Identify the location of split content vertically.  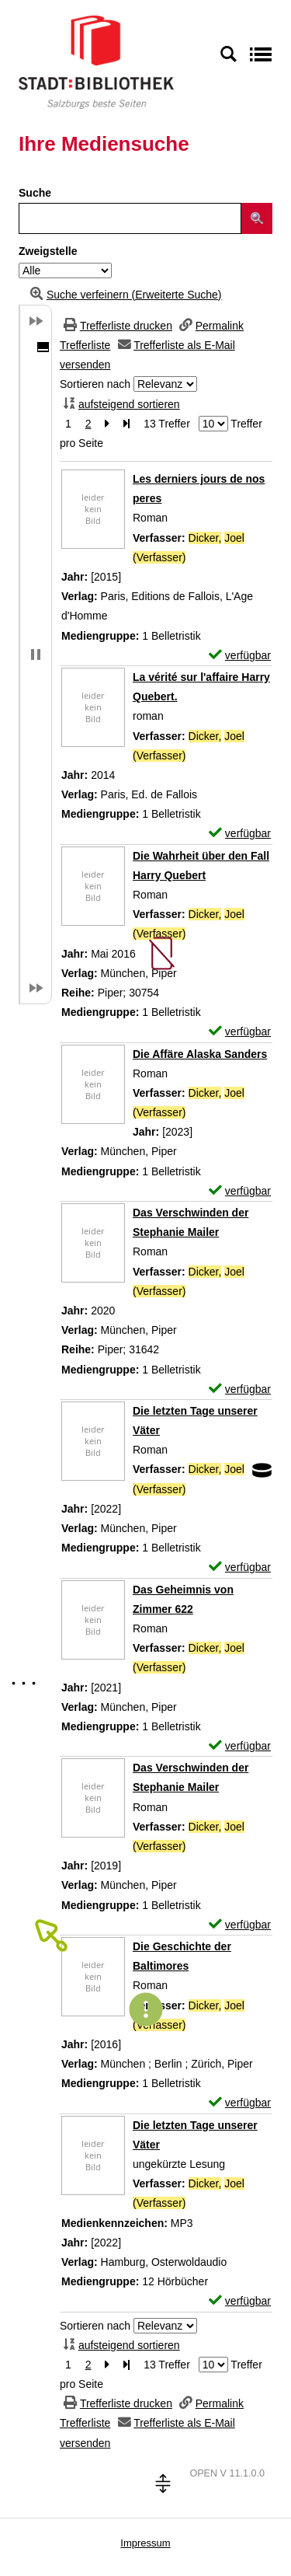
(163, 2484).